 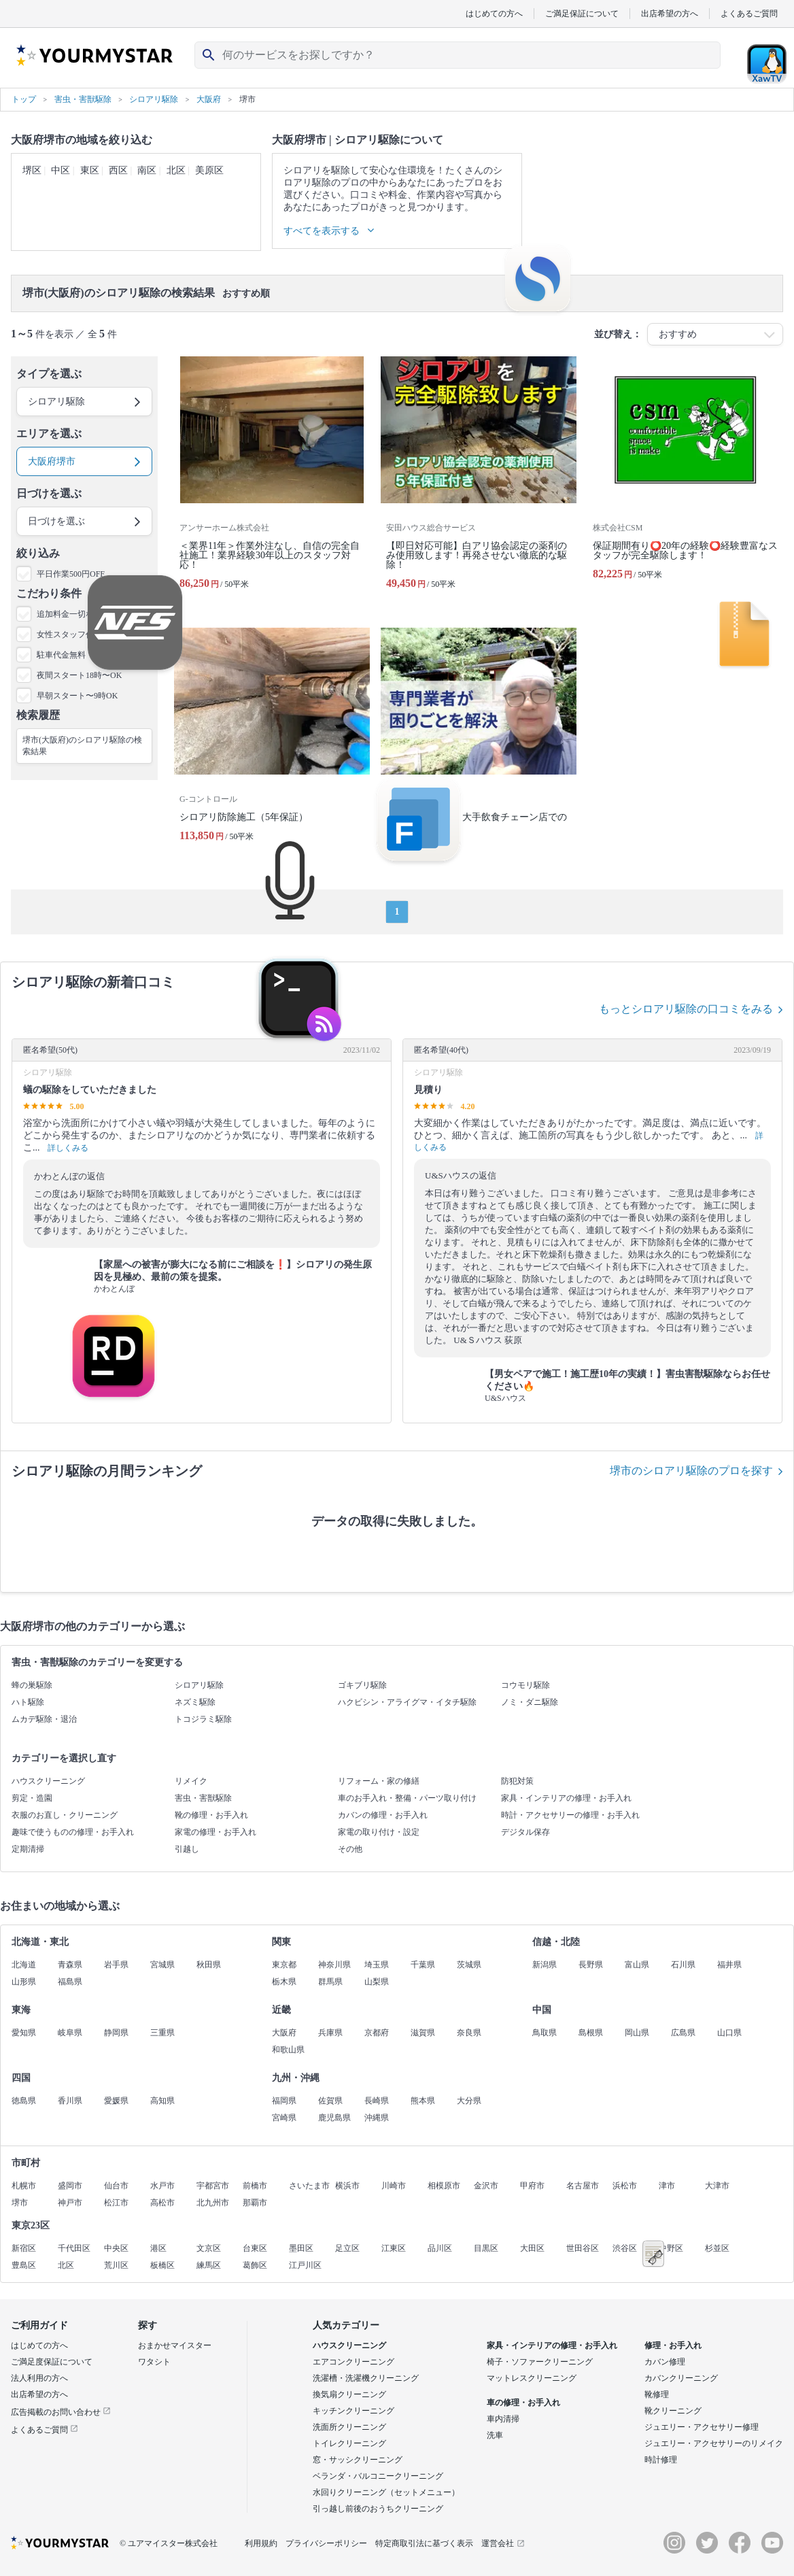 What do you see at coordinates (653, 2254) in the screenshot?
I see `open the documents app` at bounding box center [653, 2254].